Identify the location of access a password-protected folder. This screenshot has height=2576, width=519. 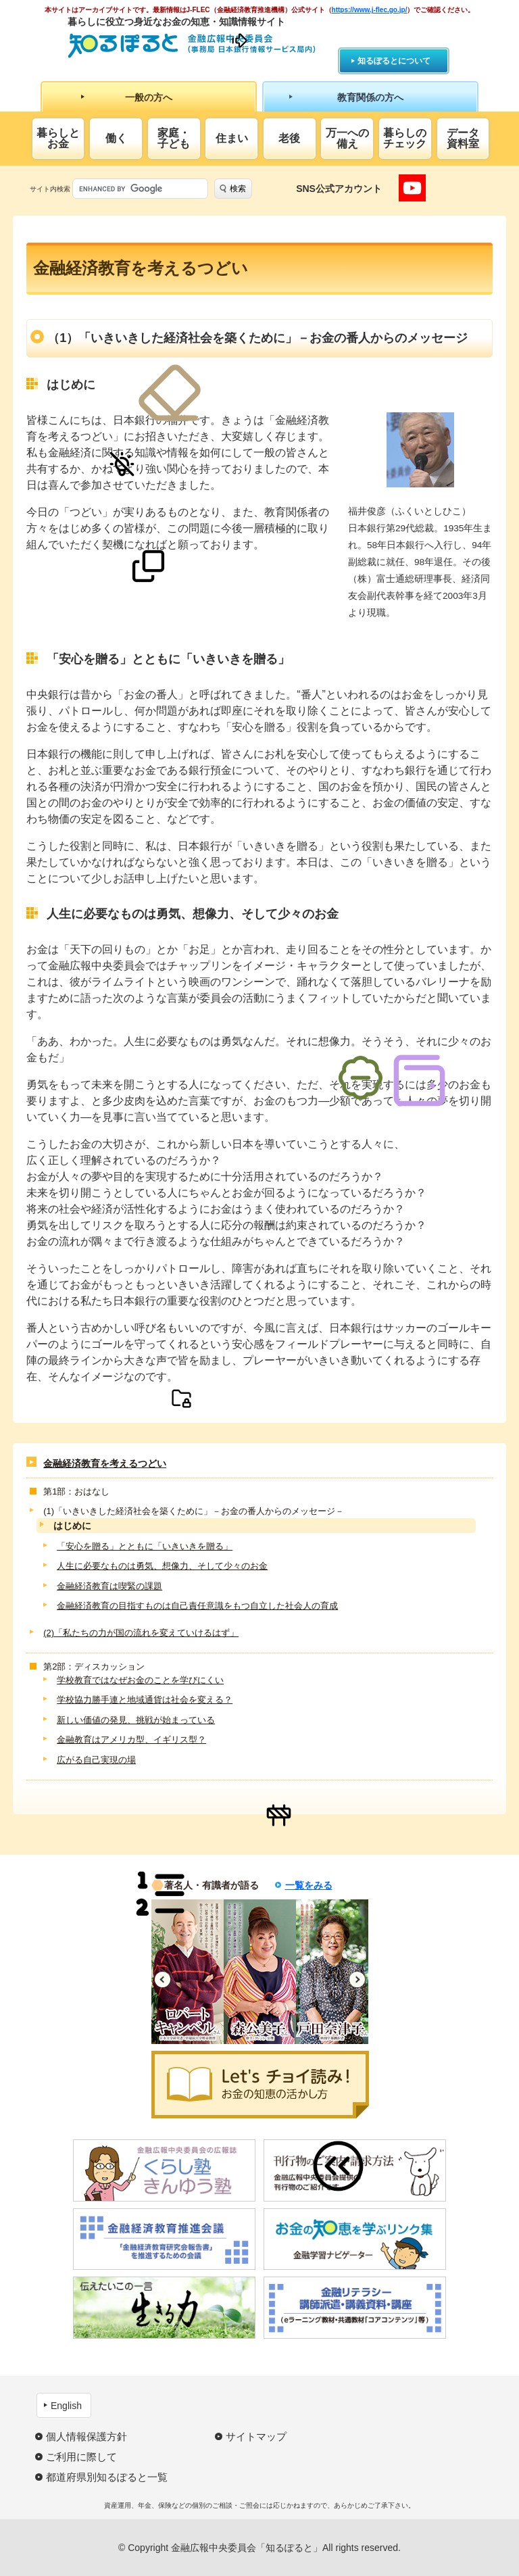
(181, 1398).